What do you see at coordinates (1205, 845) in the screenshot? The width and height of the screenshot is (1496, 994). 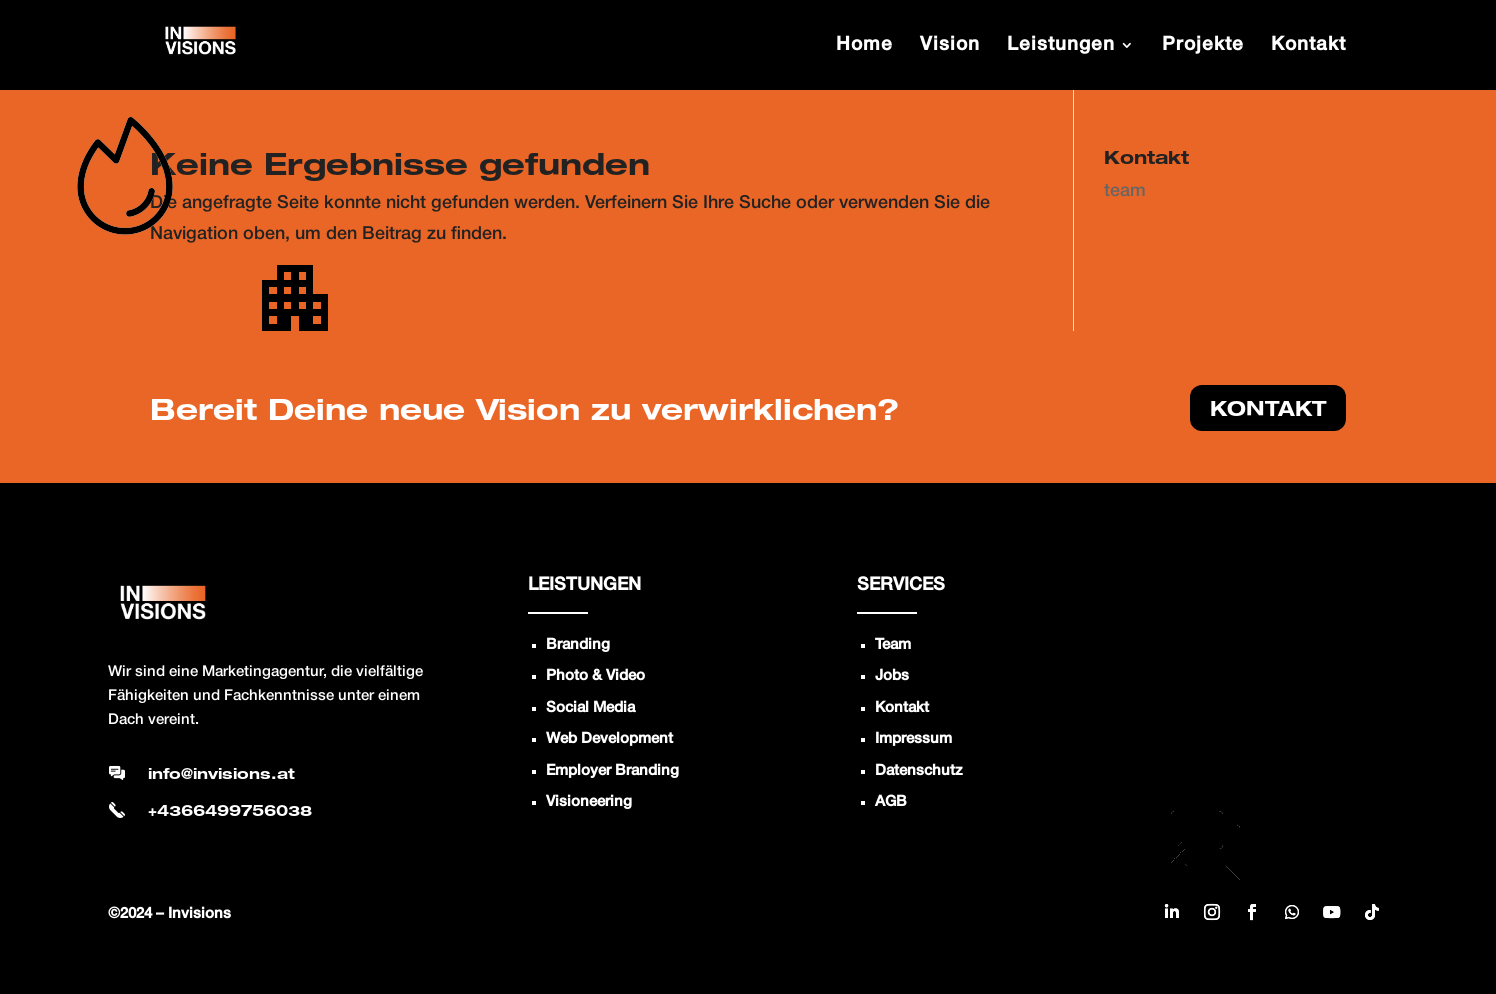 I see `open chat or messaging feature` at bounding box center [1205, 845].